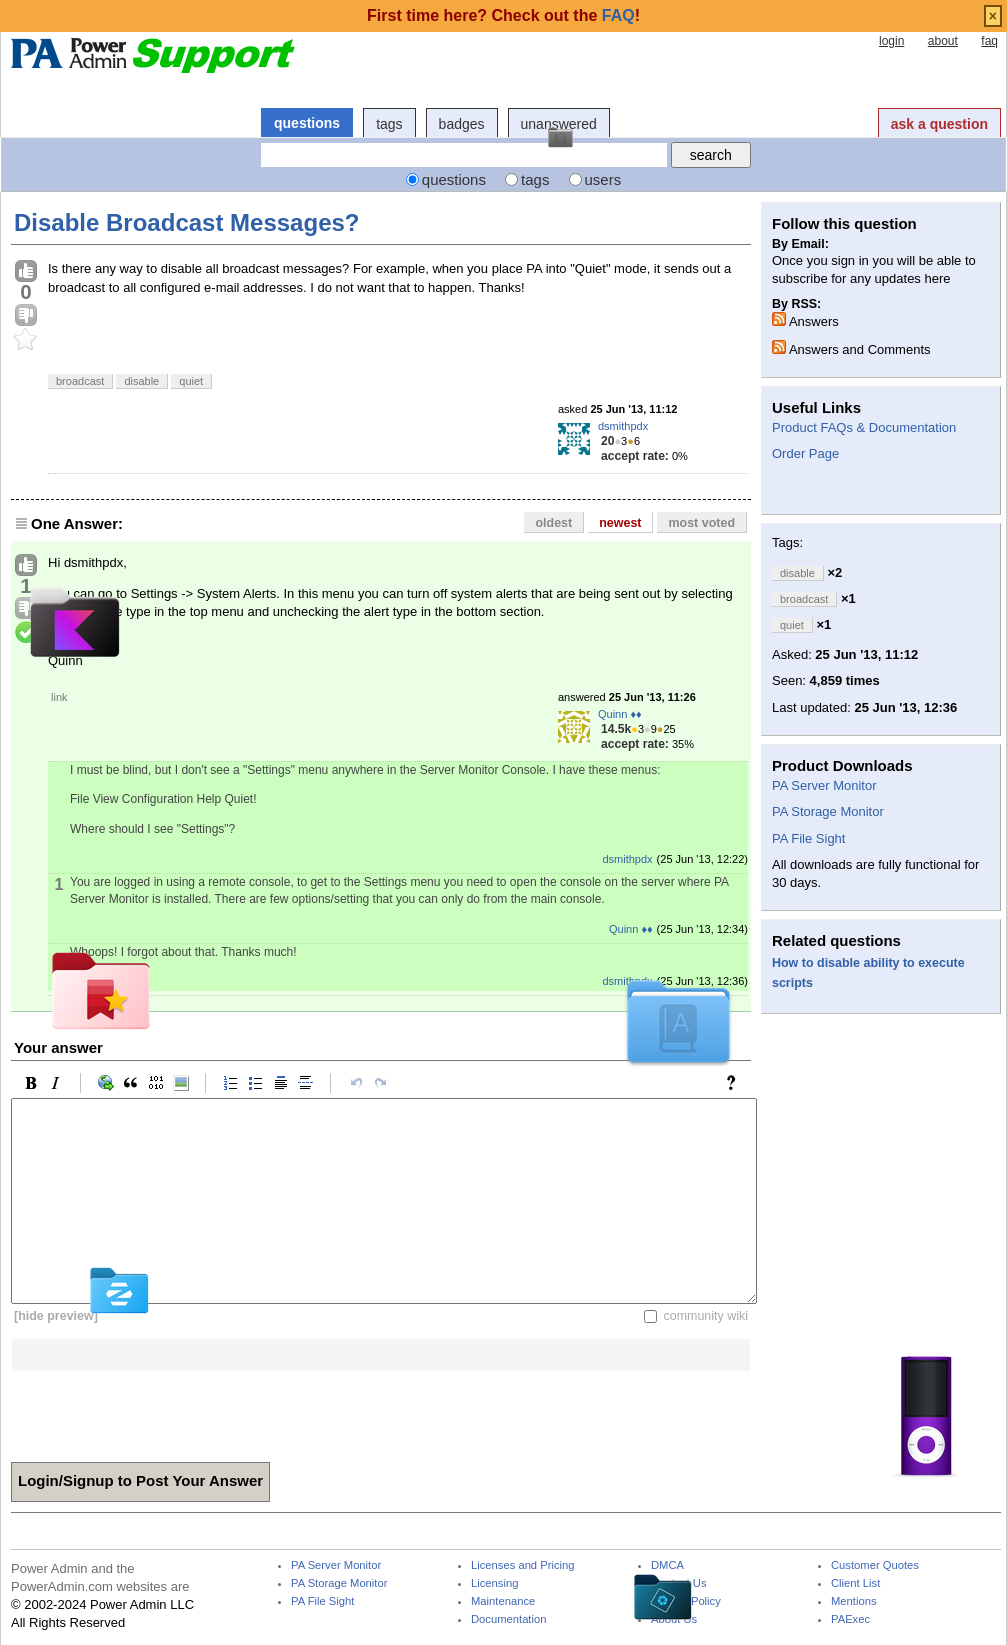 The image size is (1007, 1645). I want to click on open your bookmarked files folder, so click(100, 993).